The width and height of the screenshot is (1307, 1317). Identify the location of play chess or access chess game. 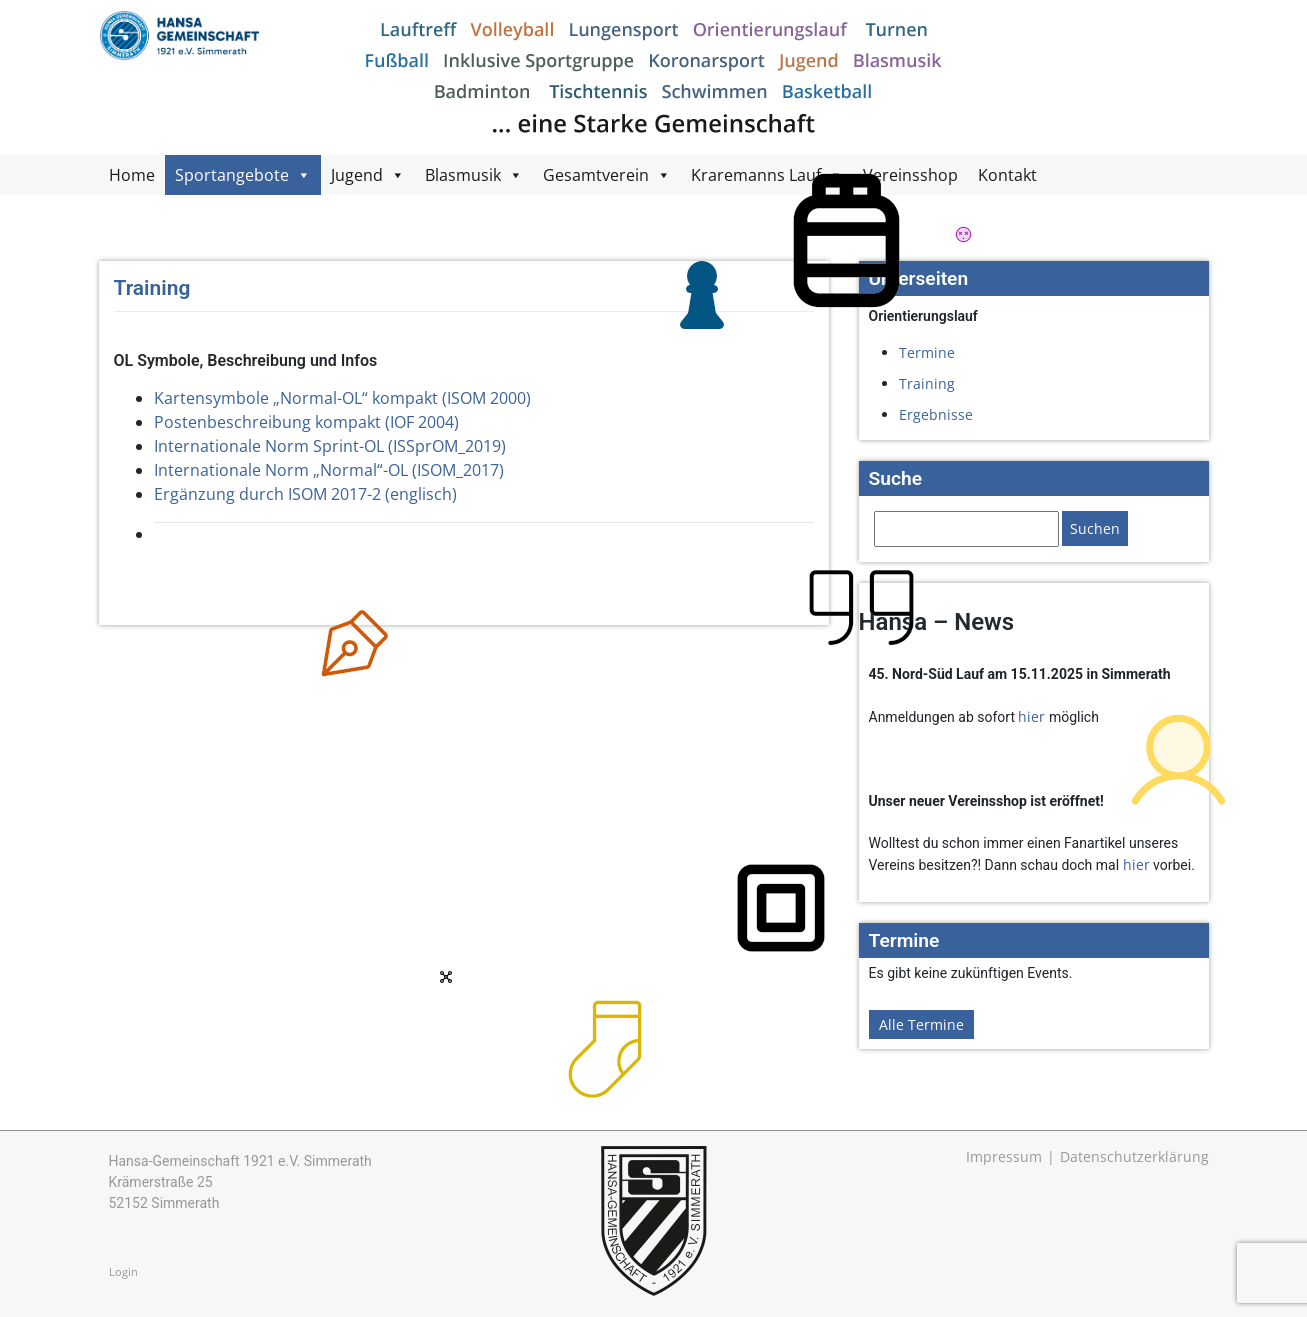
(702, 297).